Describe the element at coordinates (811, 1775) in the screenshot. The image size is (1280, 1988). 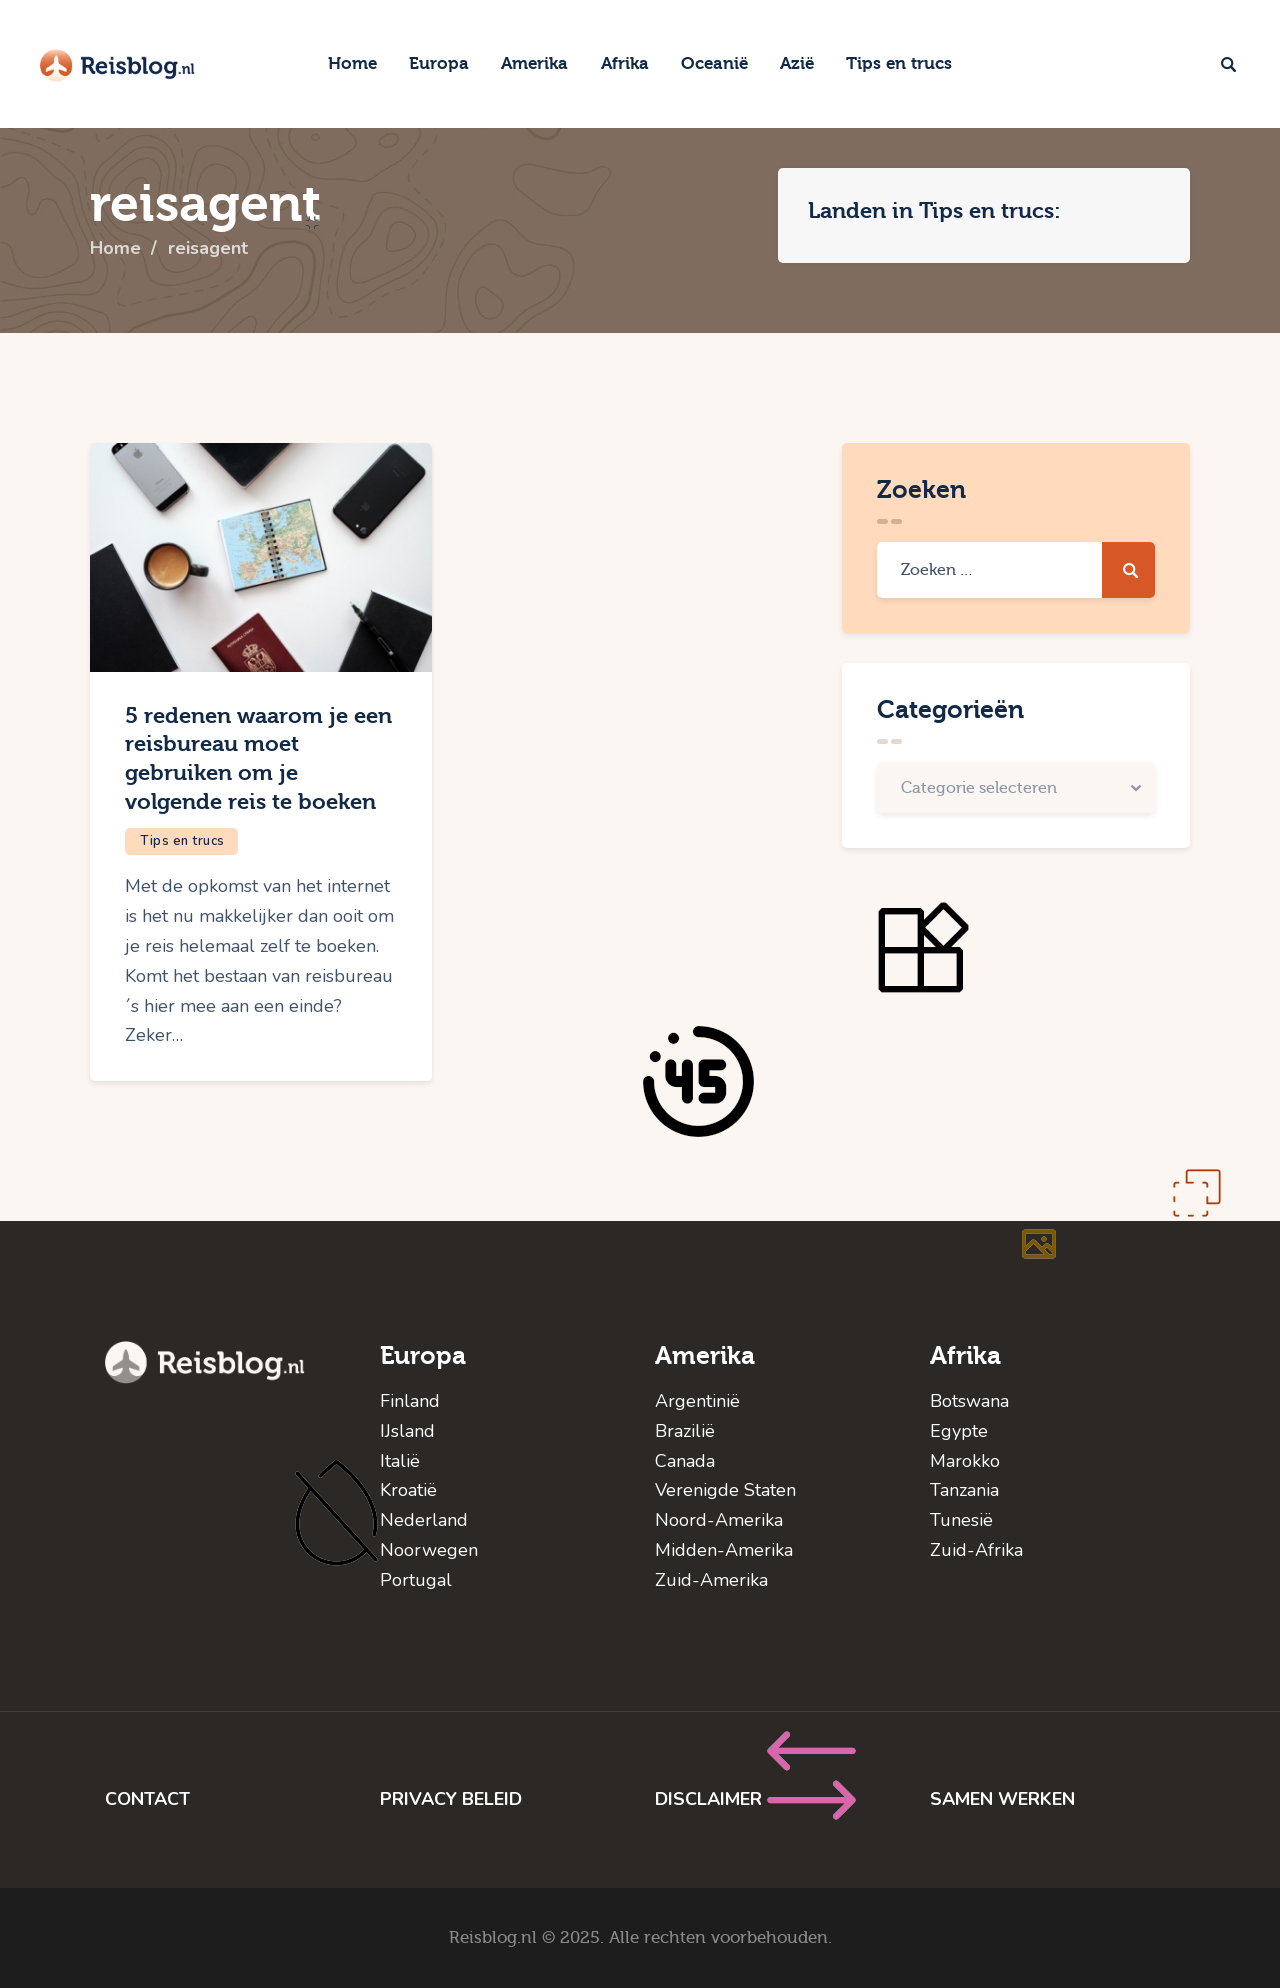
I see `swap or exchange items` at that location.